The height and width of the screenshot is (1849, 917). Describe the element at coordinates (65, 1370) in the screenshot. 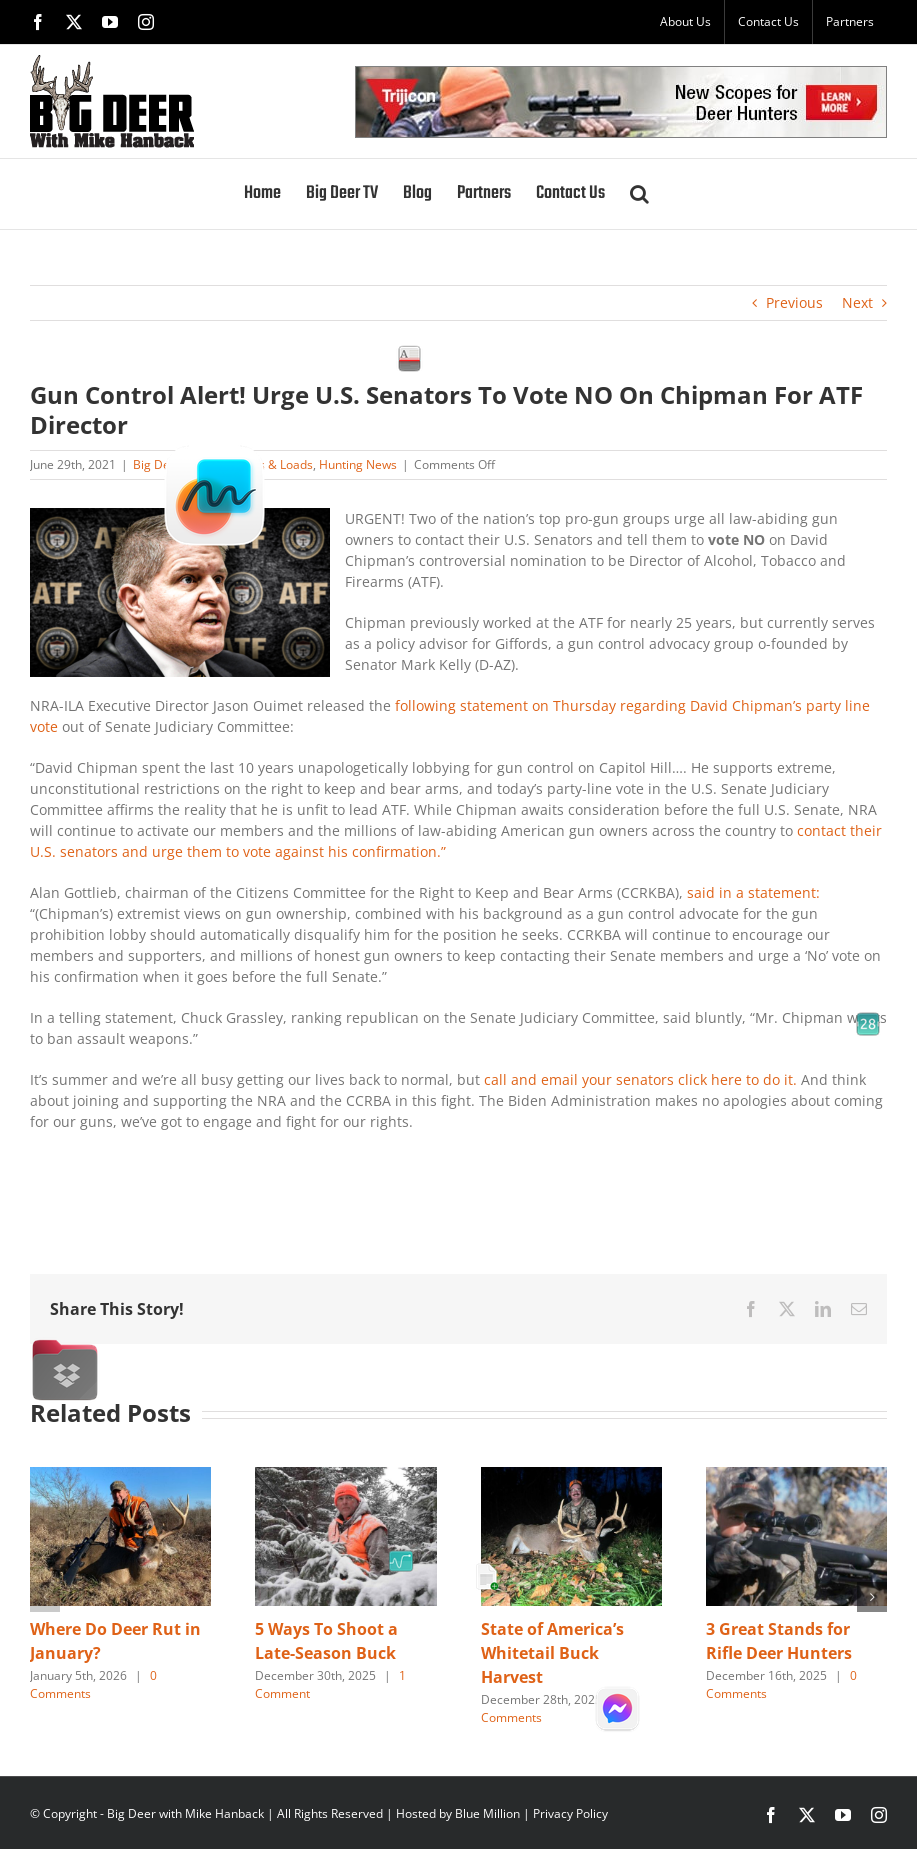

I see `open your dropbox synced folder` at that location.